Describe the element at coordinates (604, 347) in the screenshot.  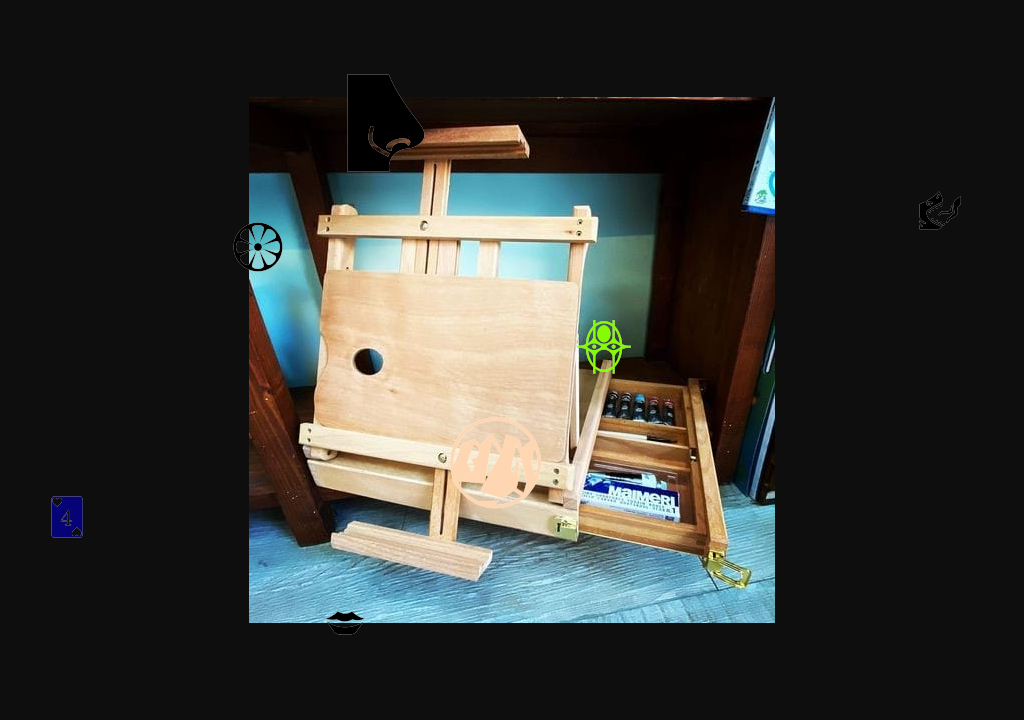
I see `enable eye tracking or gaze detection` at that location.